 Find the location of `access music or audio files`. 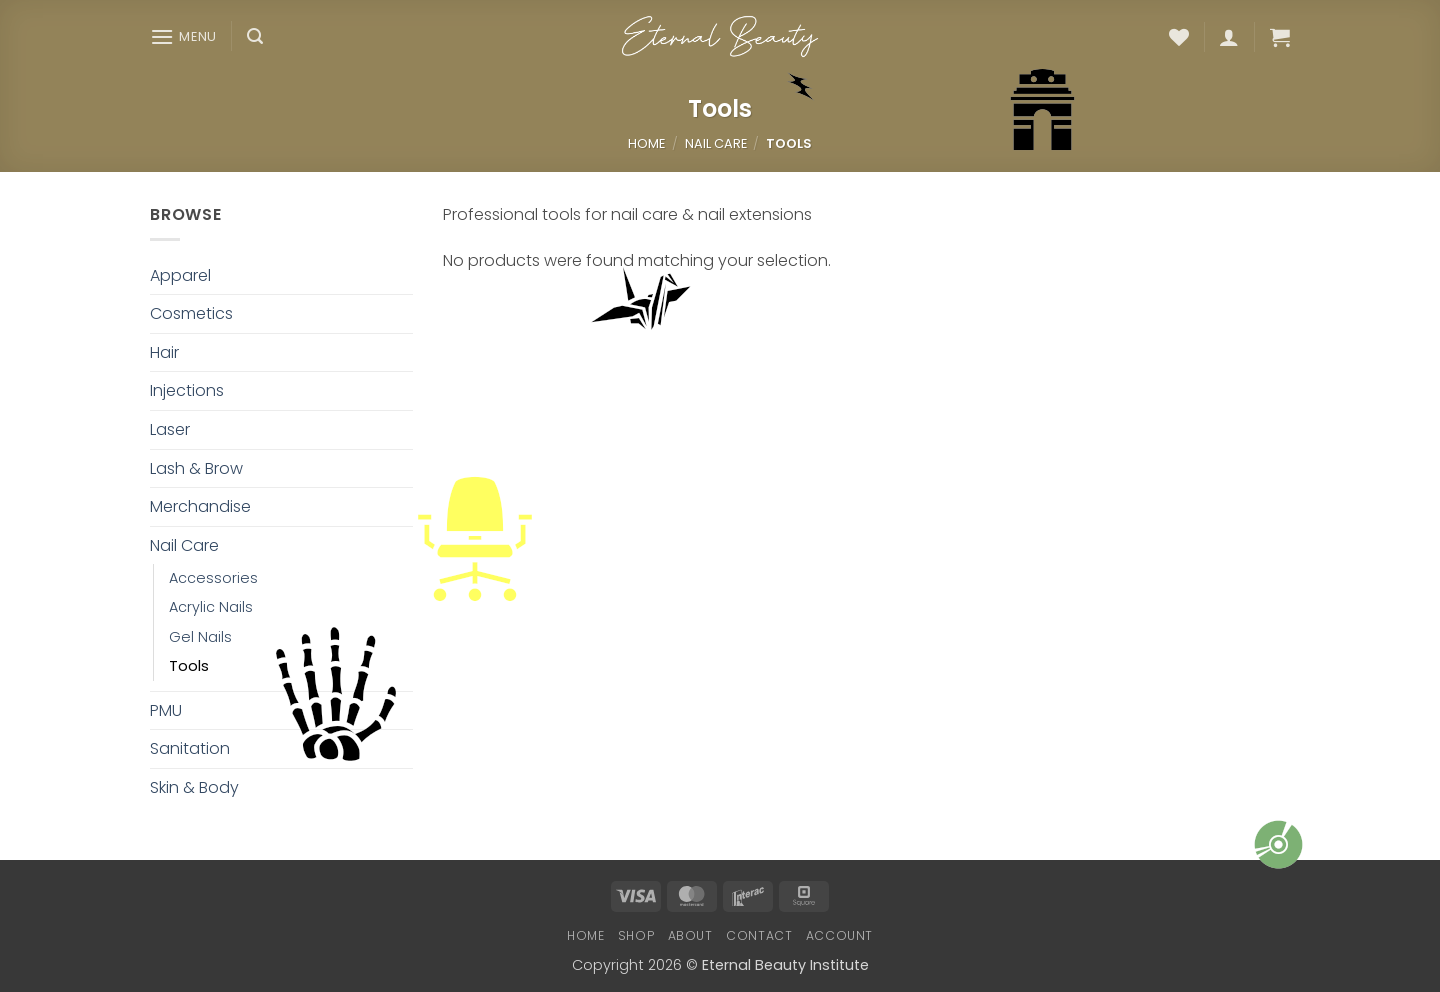

access music or audio files is located at coordinates (1278, 844).